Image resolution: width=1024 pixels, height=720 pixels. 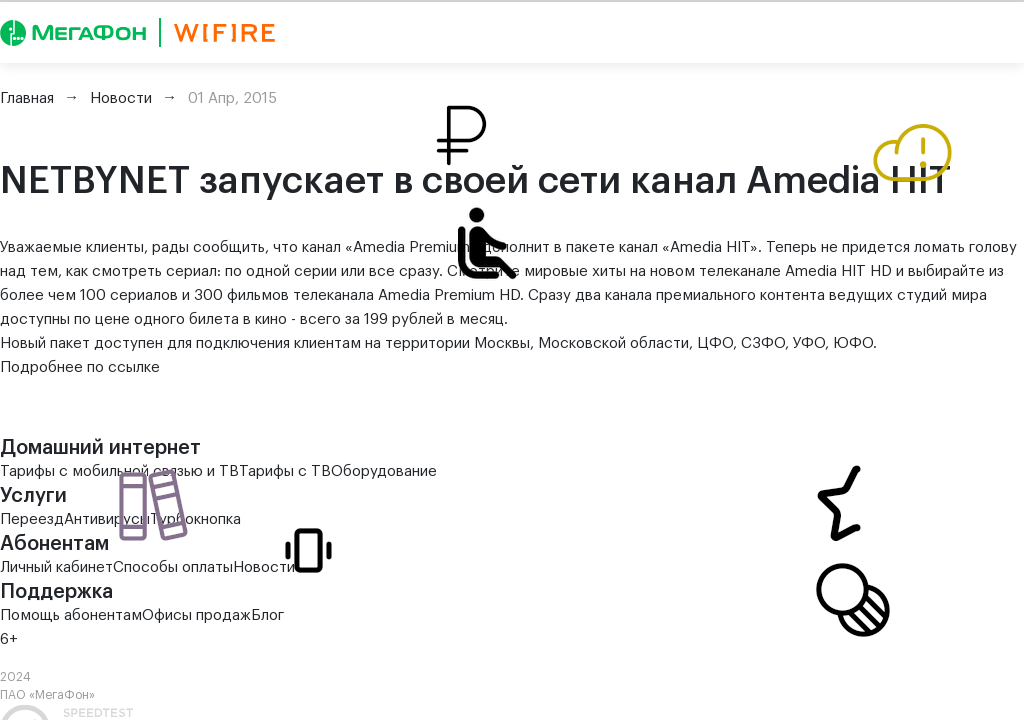 What do you see at coordinates (150, 506) in the screenshot?
I see `access your library or bookshelf` at bounding box center [150, 506].